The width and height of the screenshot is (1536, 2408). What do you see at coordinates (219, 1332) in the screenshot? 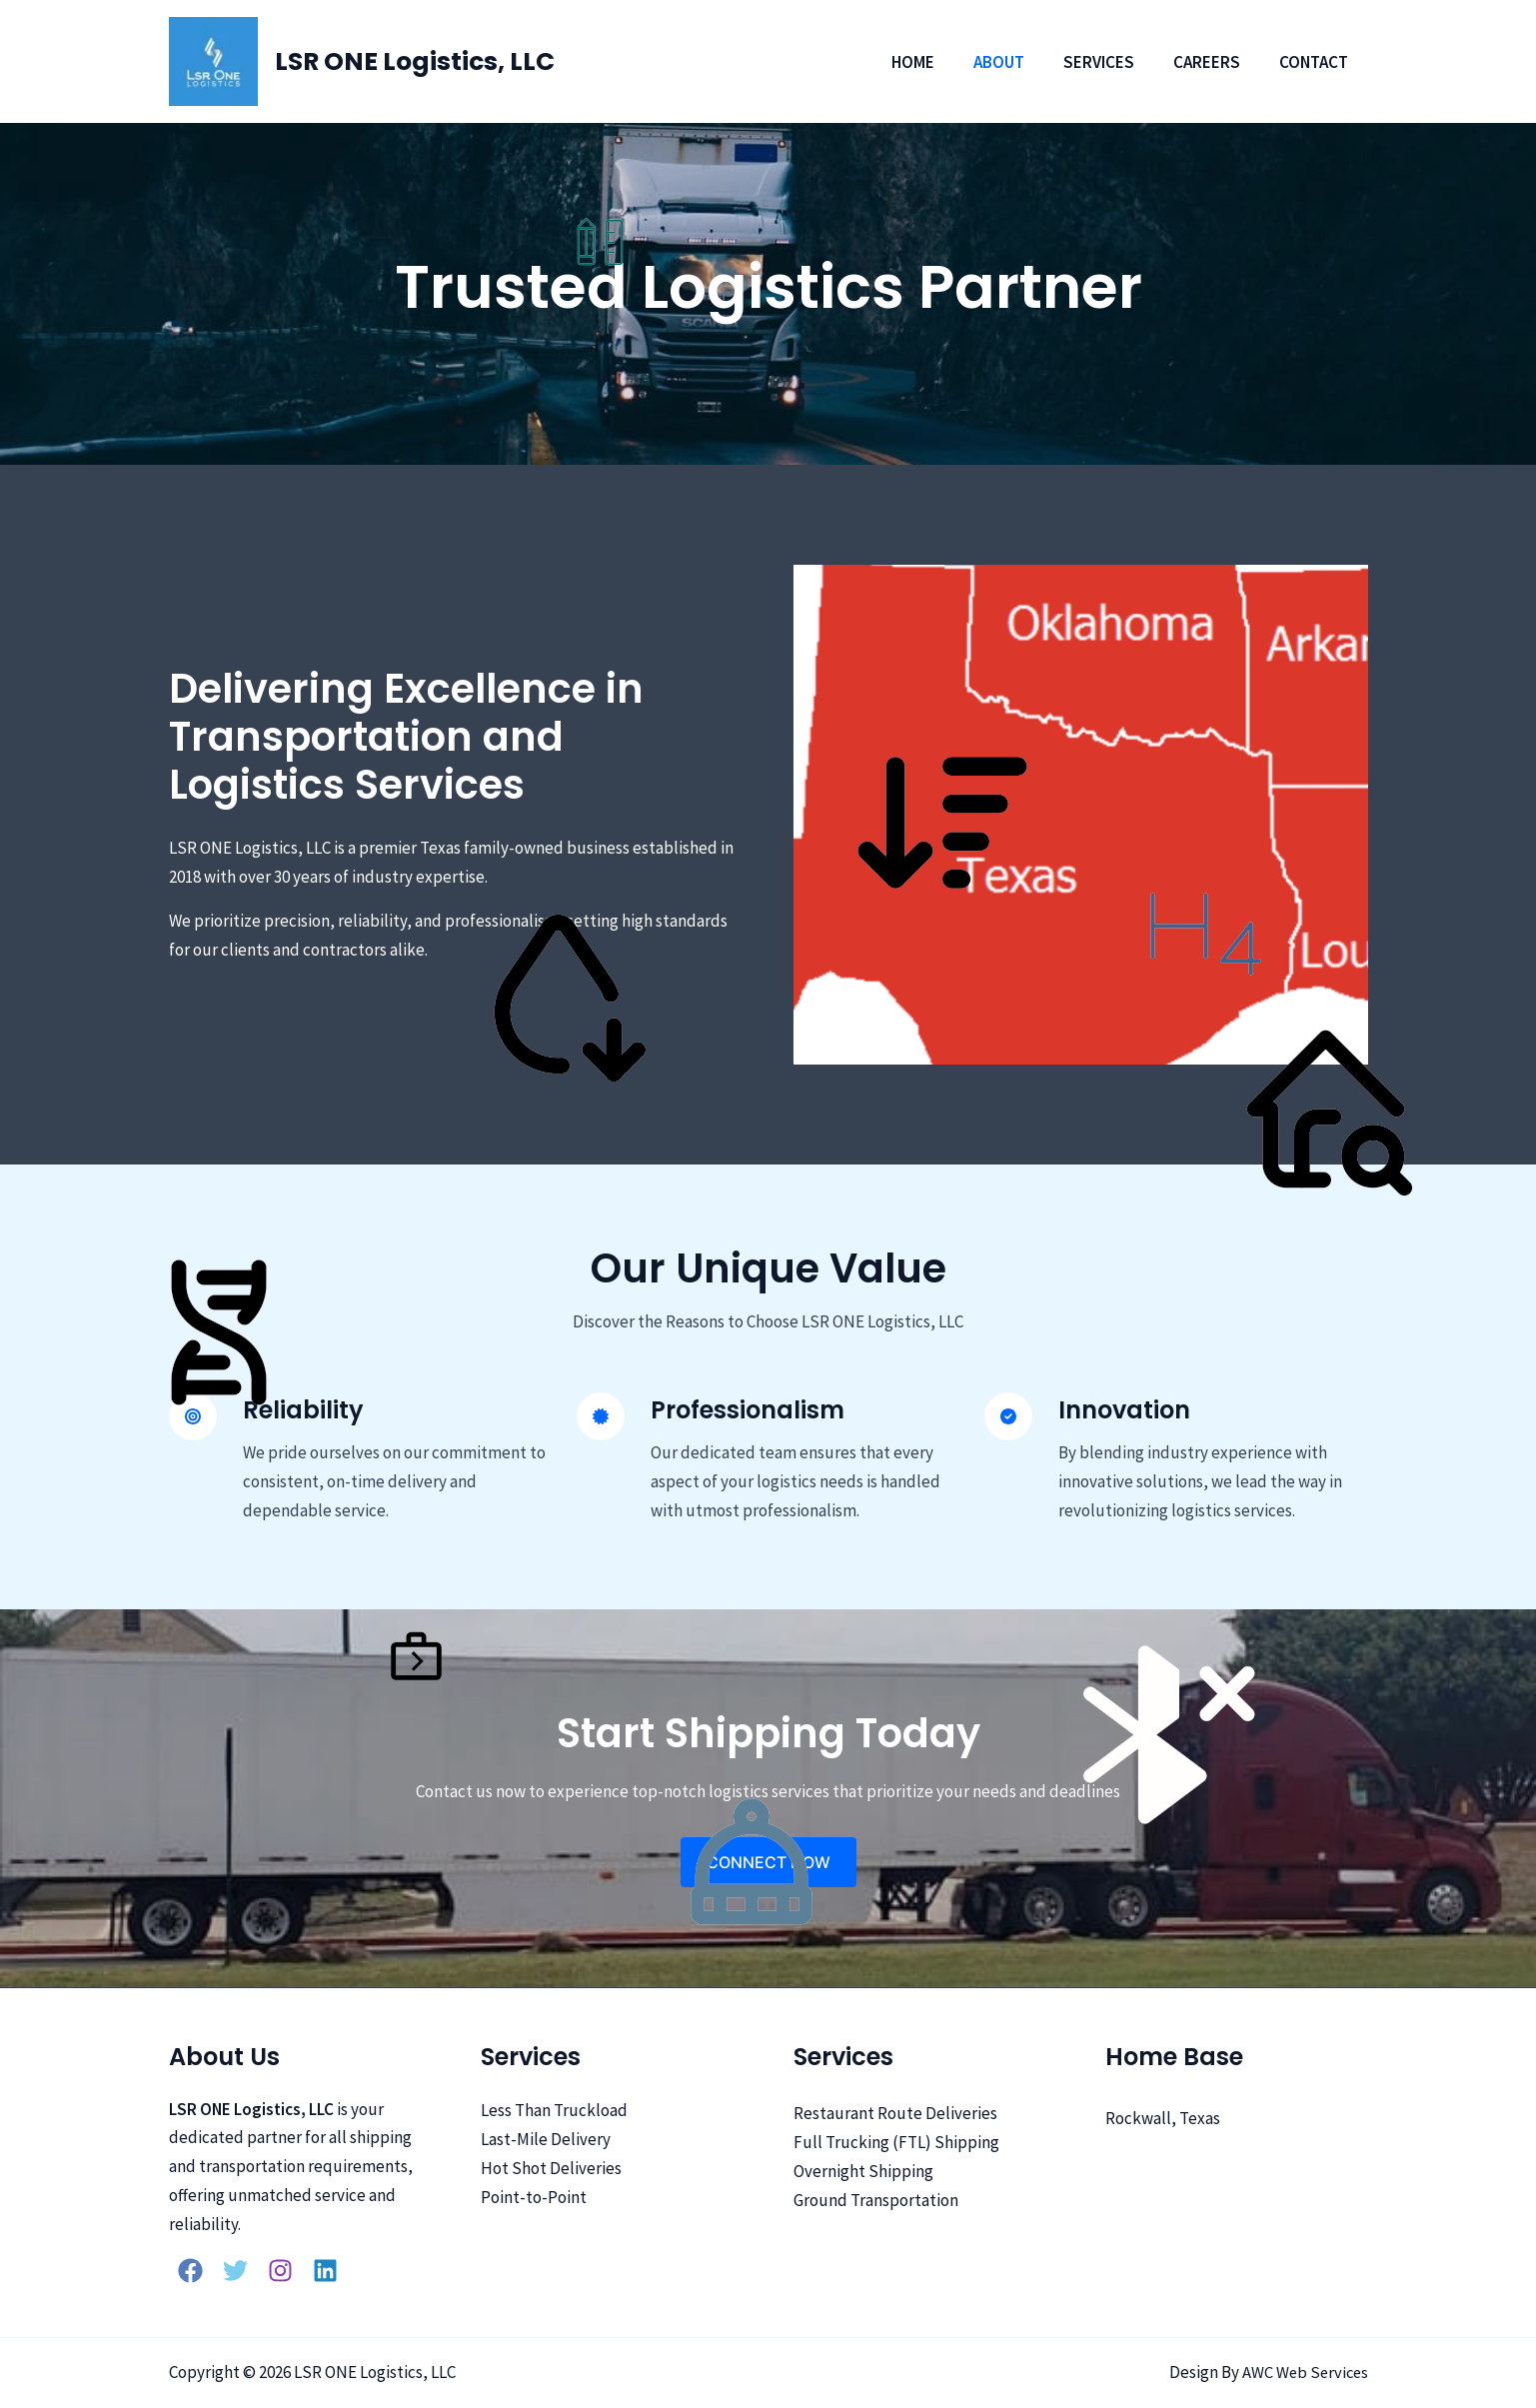
I see `access genetics or biological data` at bounding box center [219, 1332].